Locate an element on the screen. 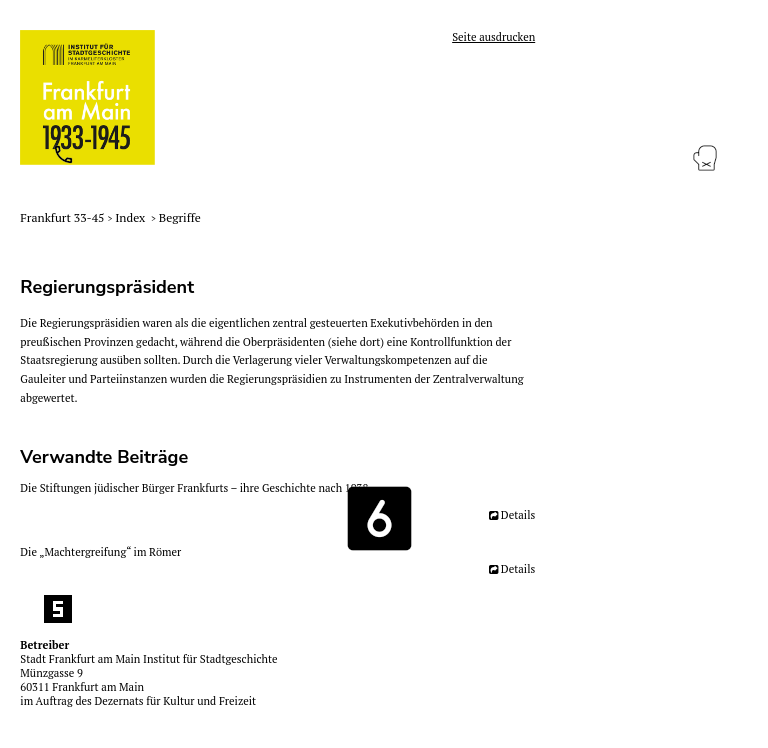  access boxing or combat sports content is located at coordinates (705, 158).